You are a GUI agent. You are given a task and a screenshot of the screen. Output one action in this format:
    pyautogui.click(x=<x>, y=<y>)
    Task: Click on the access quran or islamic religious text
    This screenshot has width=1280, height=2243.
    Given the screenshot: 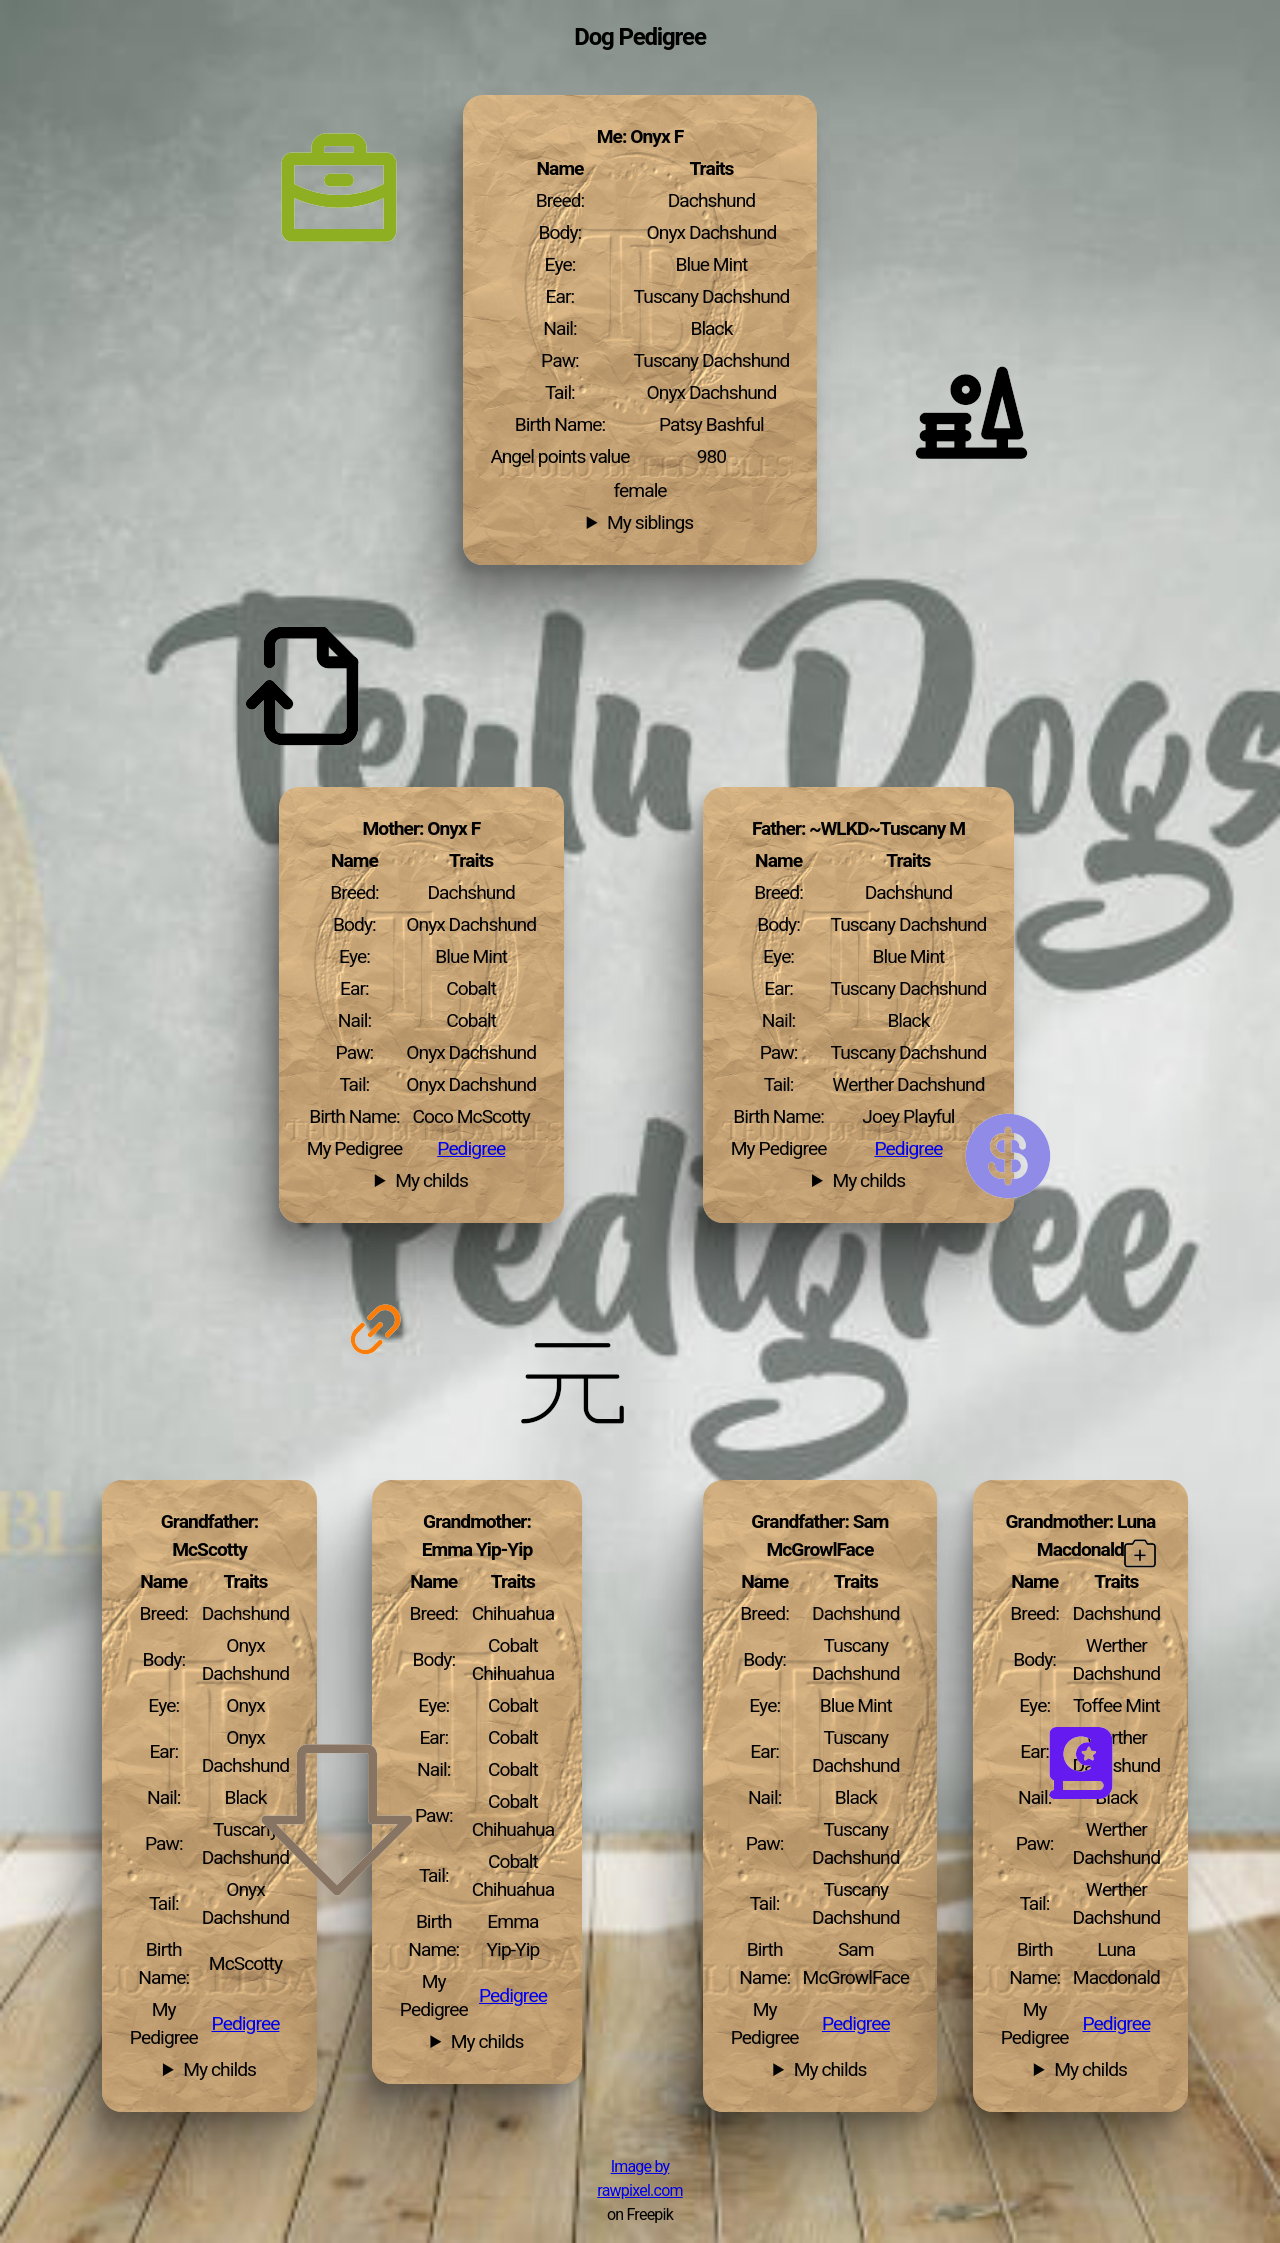 What is the action you would take?
    pyautogui.click(x=1081, y=1763)
    